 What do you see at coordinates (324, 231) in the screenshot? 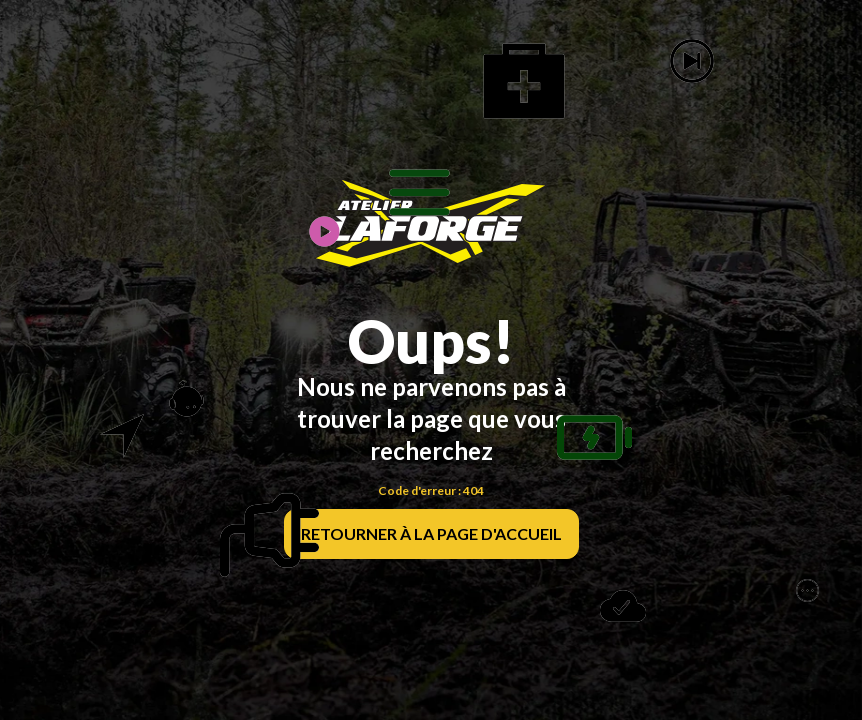
I see `play media or video content` at bounding box center [324, 231].